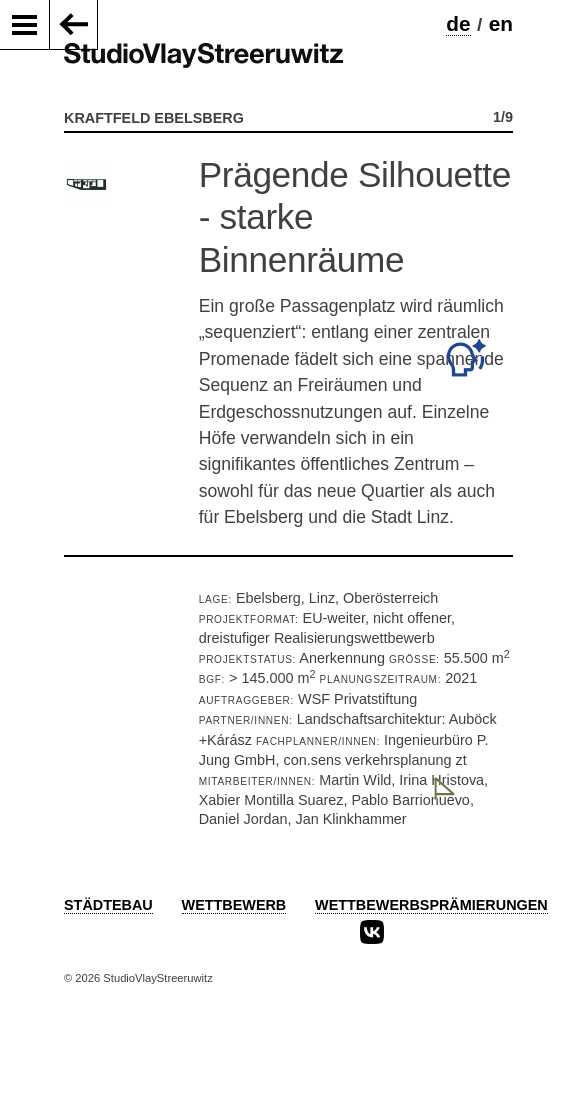 This screenshot has height=1106, width=577. What do you see at coordinates (372, 932) in the screenshot?
I see `open VK social network app` at bounding box center [372, 932].